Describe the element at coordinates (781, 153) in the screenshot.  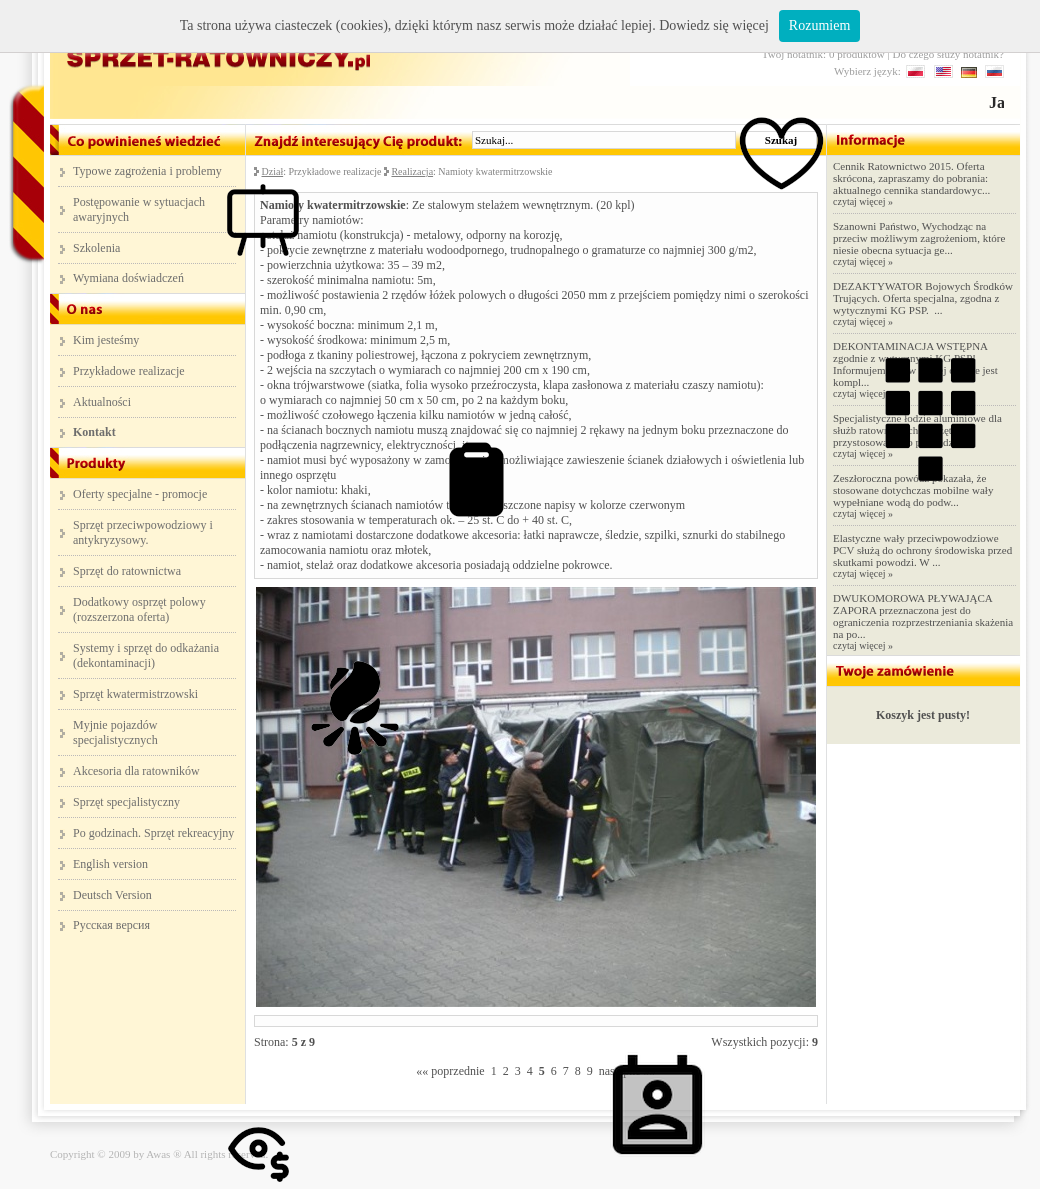
I see `like or favorite this item` at that location.